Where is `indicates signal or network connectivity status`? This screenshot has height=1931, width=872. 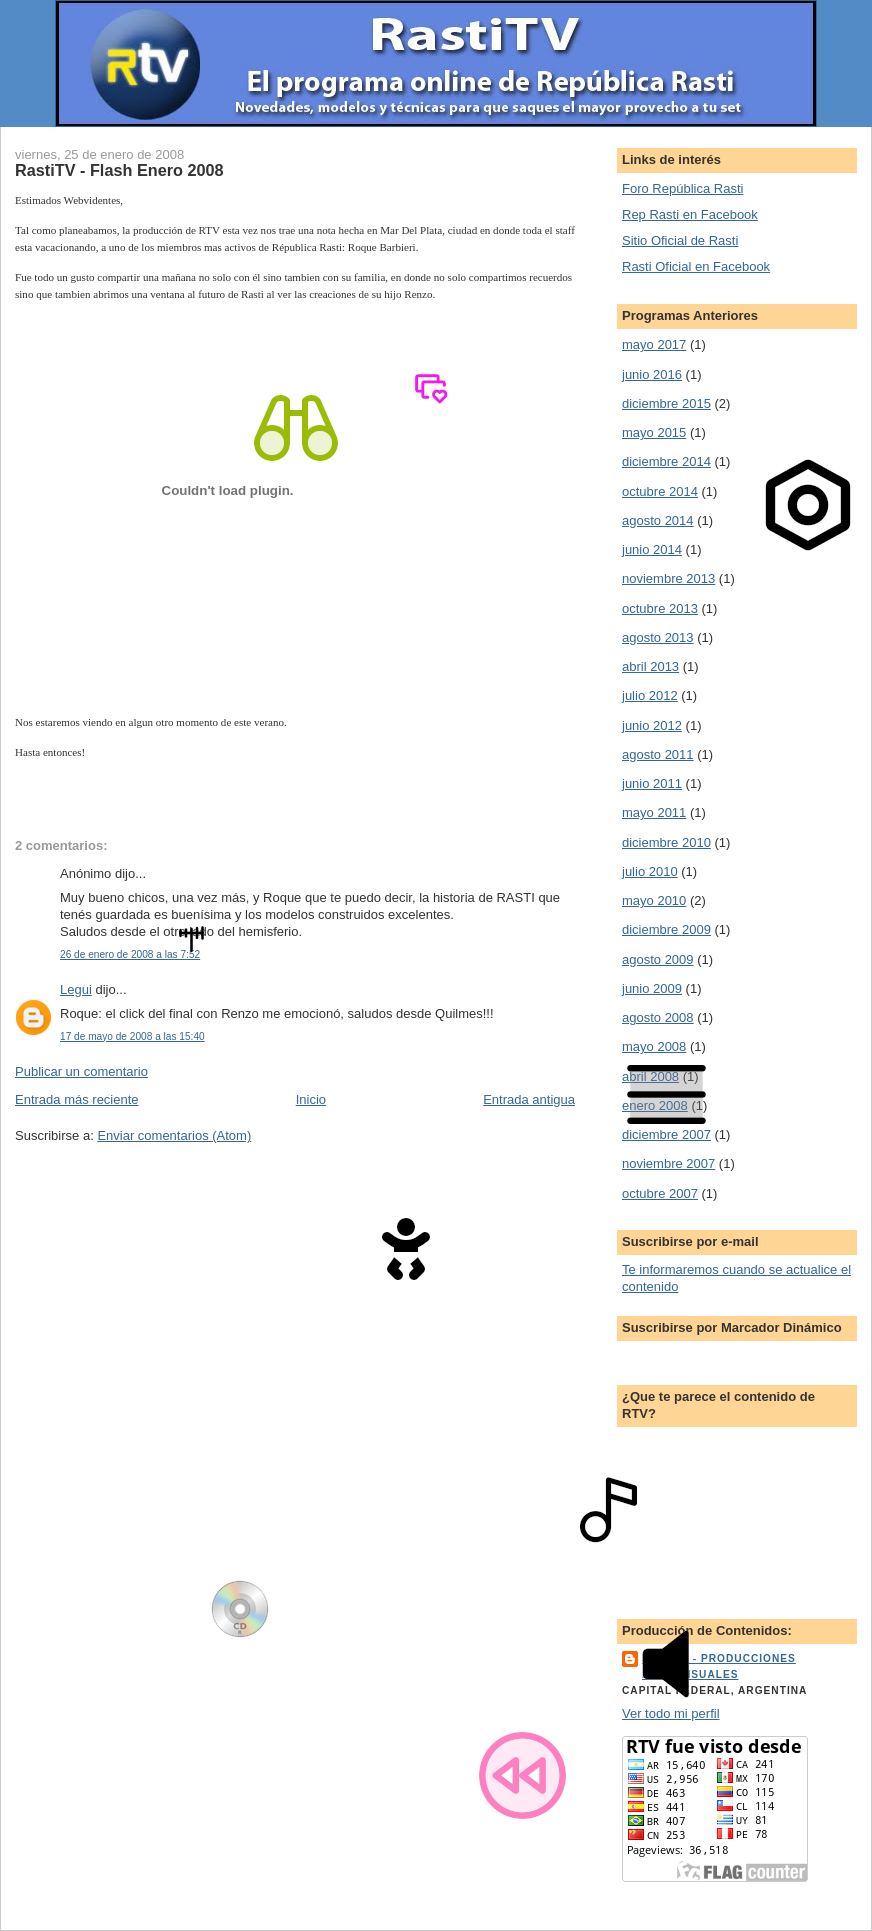
indicates signal or network connectivity status is located at coordinates (191, 938).